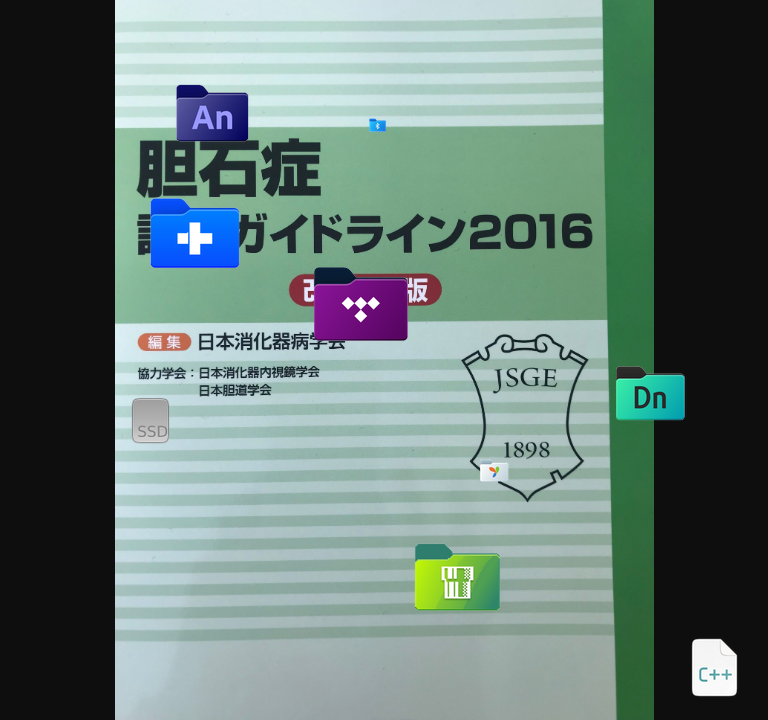 This screenshot has height=720, width=768. Describe the element at coordinates (714, 667) in the screenshot. I see `a C++ source code file` at that location.